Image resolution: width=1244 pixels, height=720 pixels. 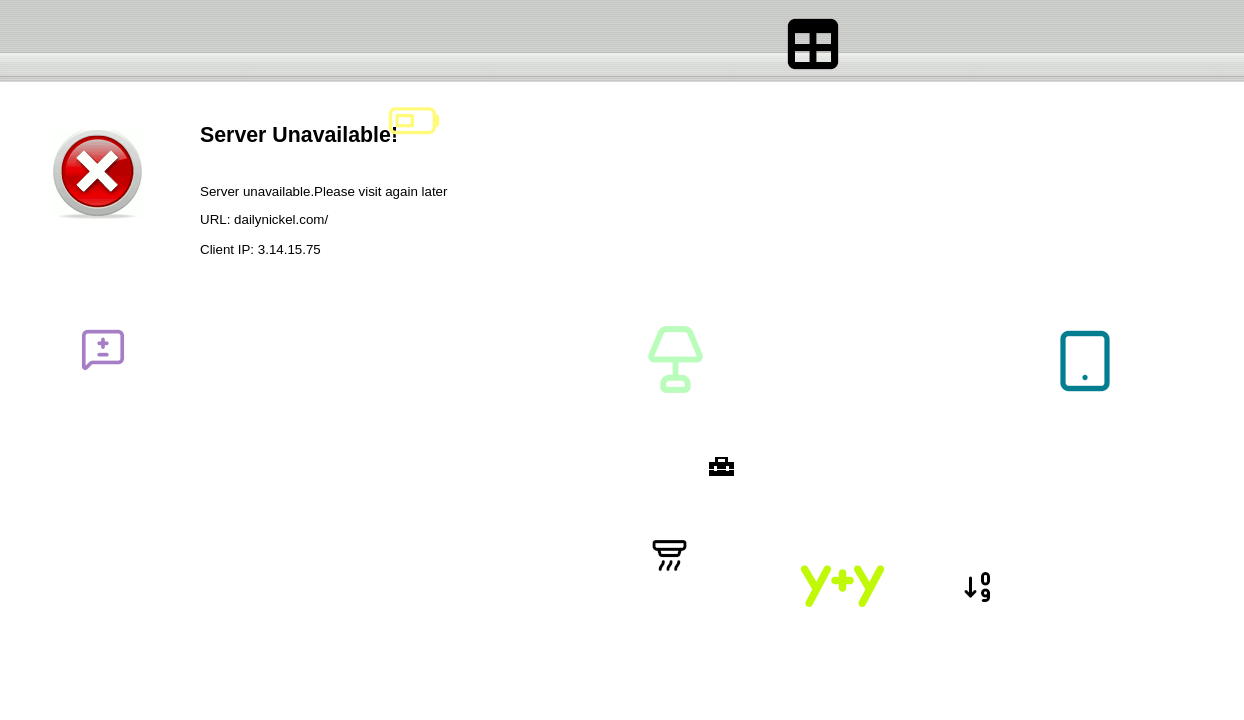 I want to click on mathematical expression or formula input, so click(x=842, y=580).